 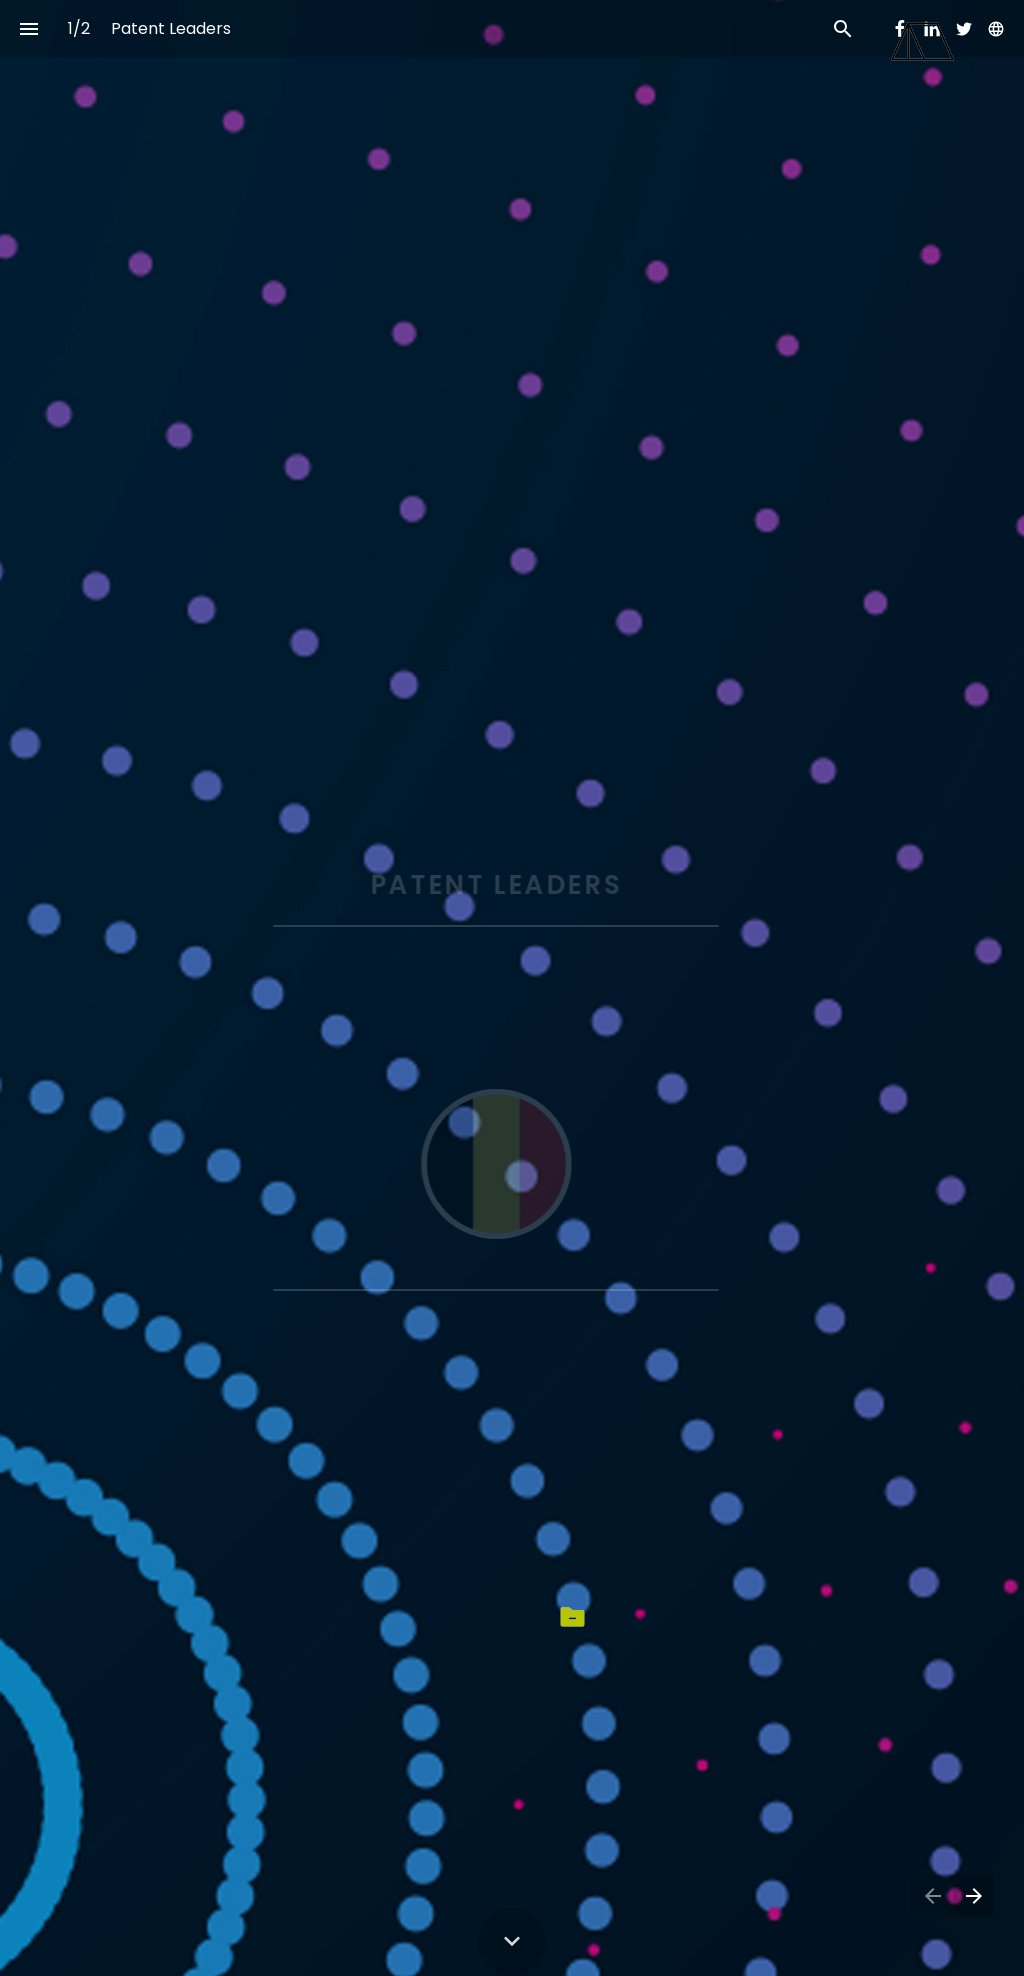 What do you see at coordinates (572, 1616) in the screenshot?
I see `remove a folder` at bounding box center [572, 1616].